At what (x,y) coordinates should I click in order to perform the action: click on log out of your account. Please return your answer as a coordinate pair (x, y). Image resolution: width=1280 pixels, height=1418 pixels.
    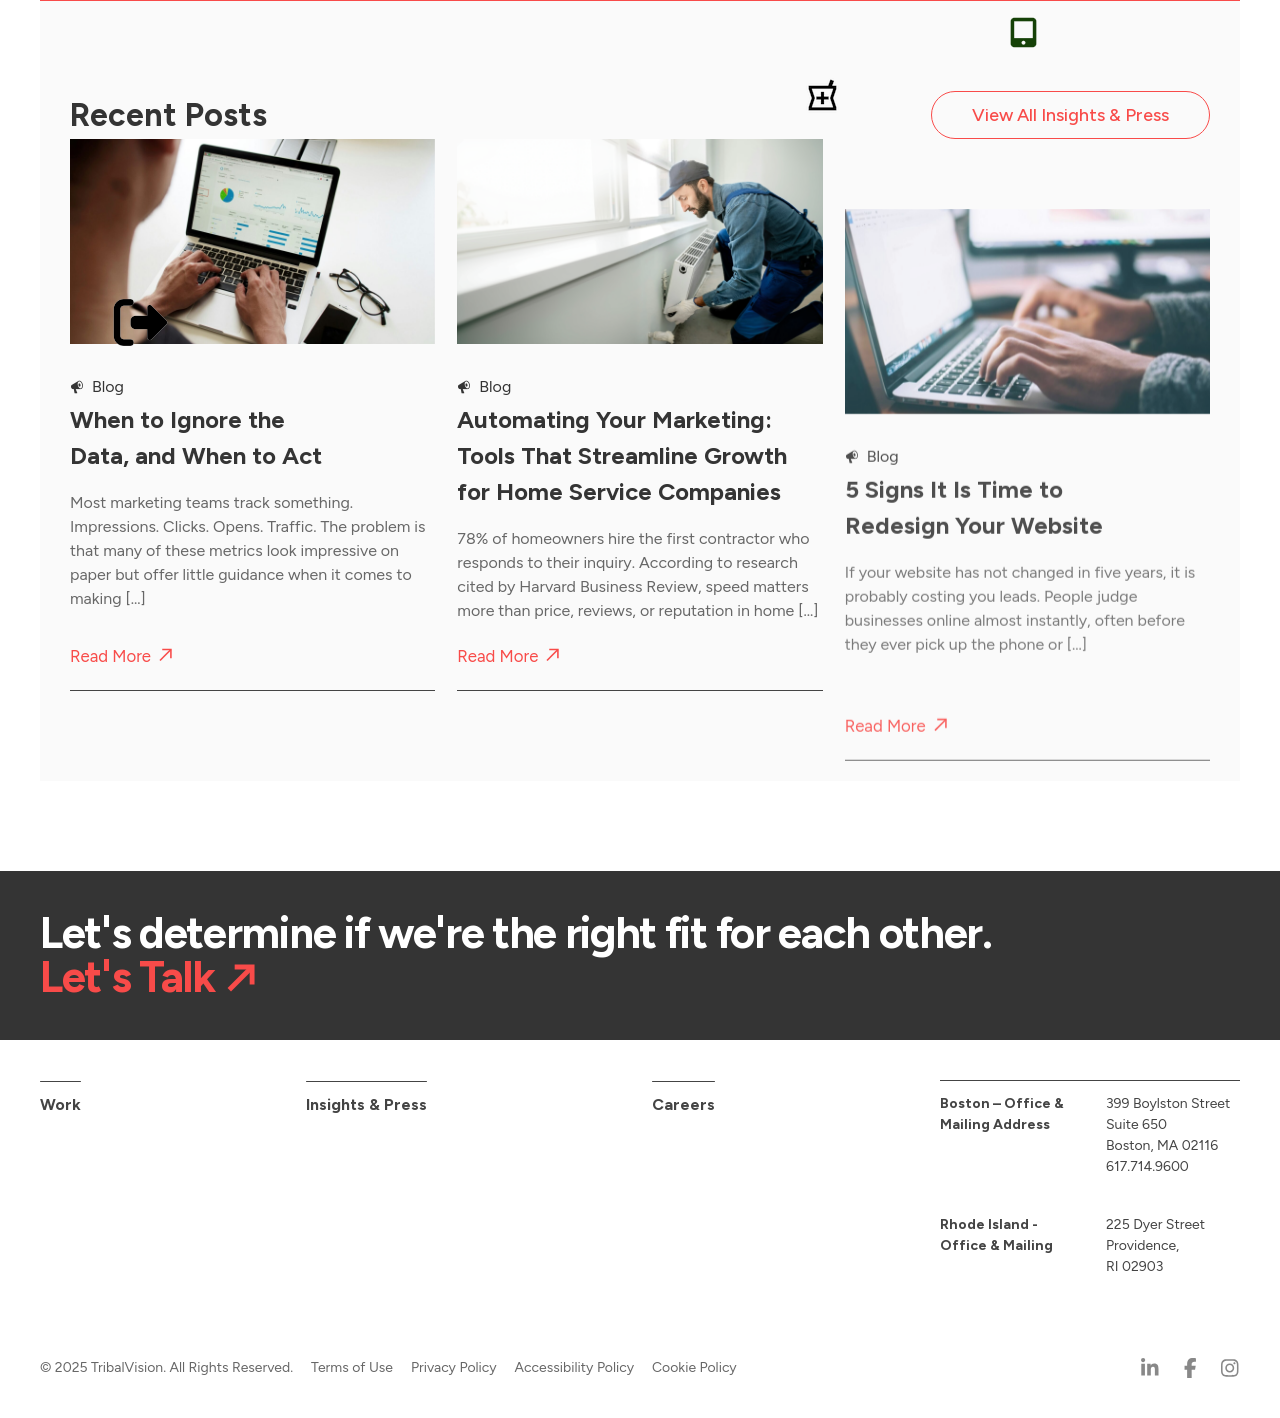
    Looking at the image, I should click on (140, 322).